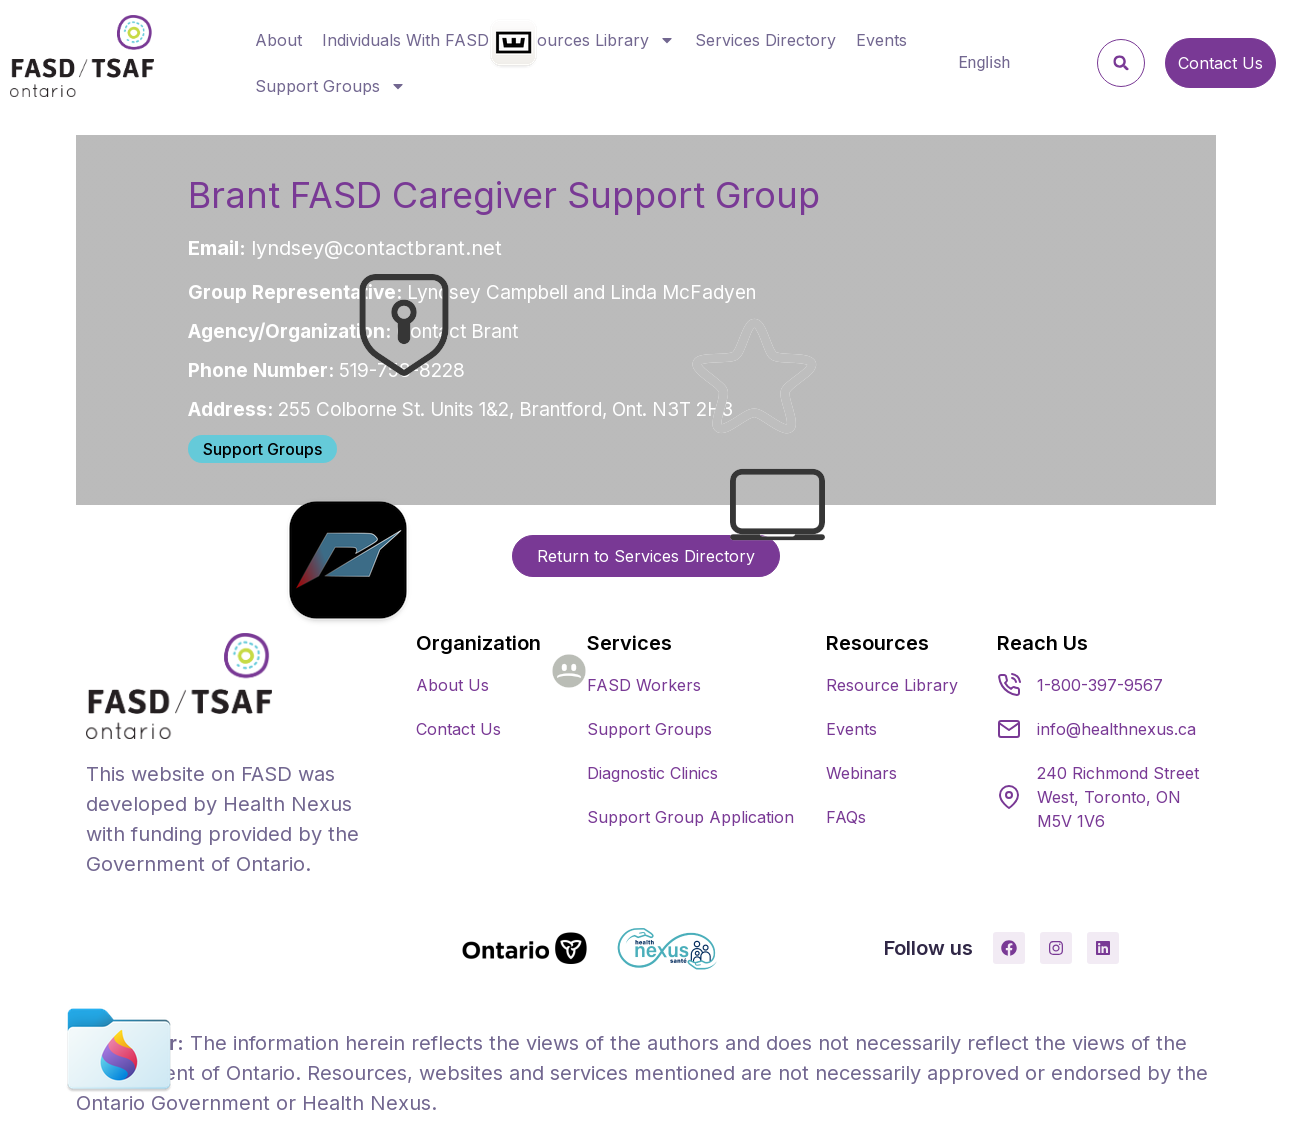  I want to click on access device security settings, so click(404, 325).